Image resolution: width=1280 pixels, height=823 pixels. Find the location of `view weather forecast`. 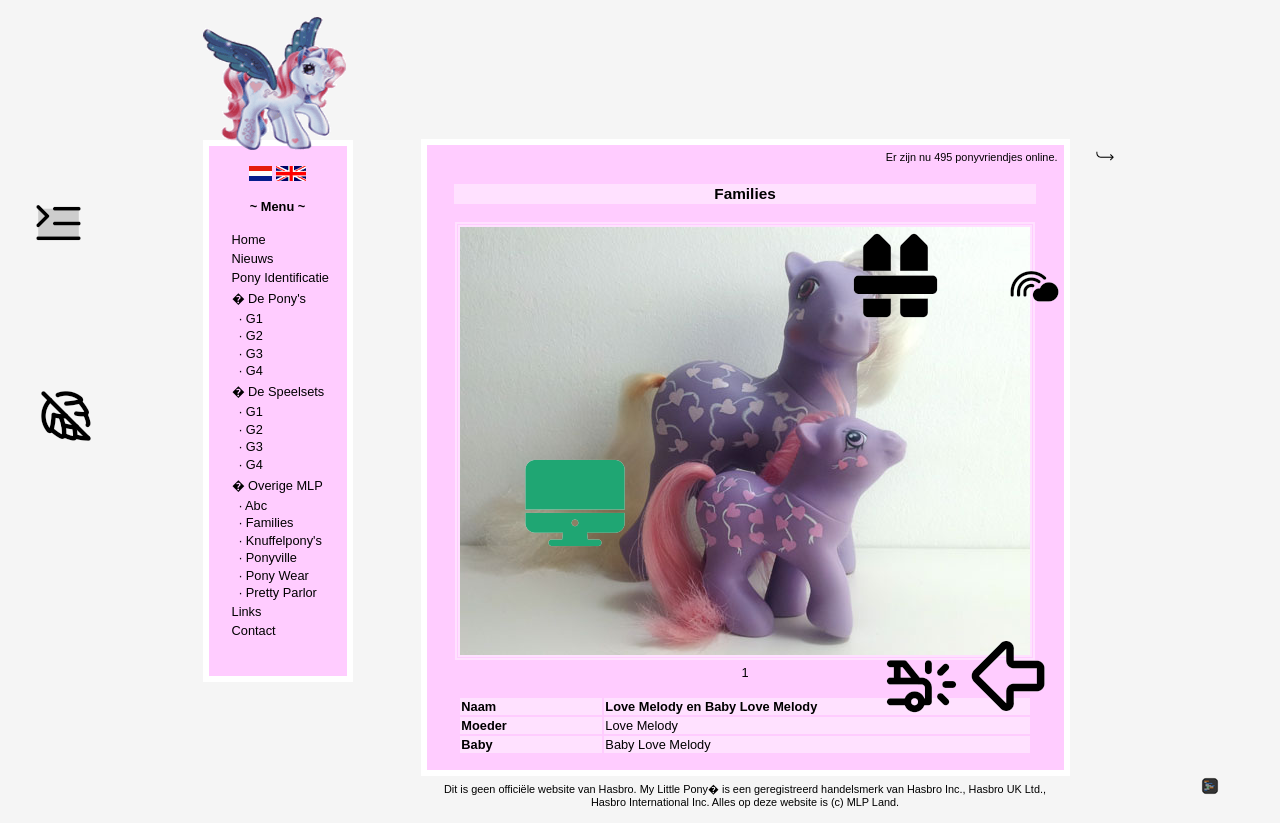

view weather forecast is located at coordinates (1034, 285).